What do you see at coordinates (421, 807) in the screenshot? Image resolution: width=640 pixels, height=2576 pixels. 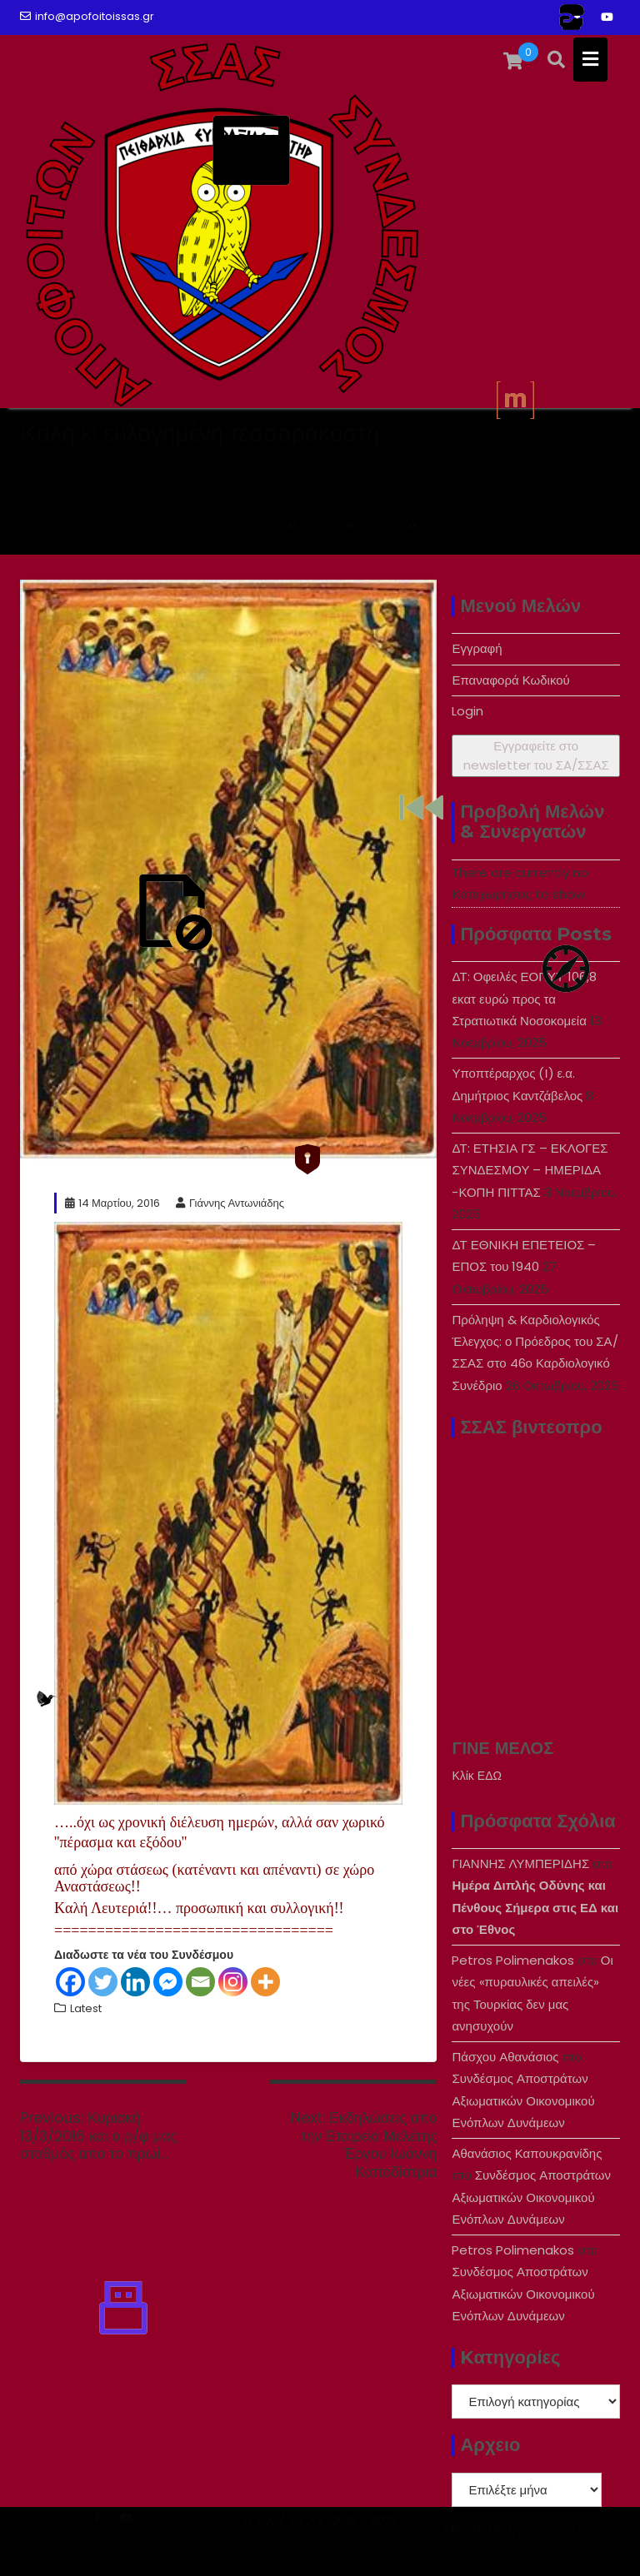 I see `skip to the beginning of the track` at bounding box center [421, 807].